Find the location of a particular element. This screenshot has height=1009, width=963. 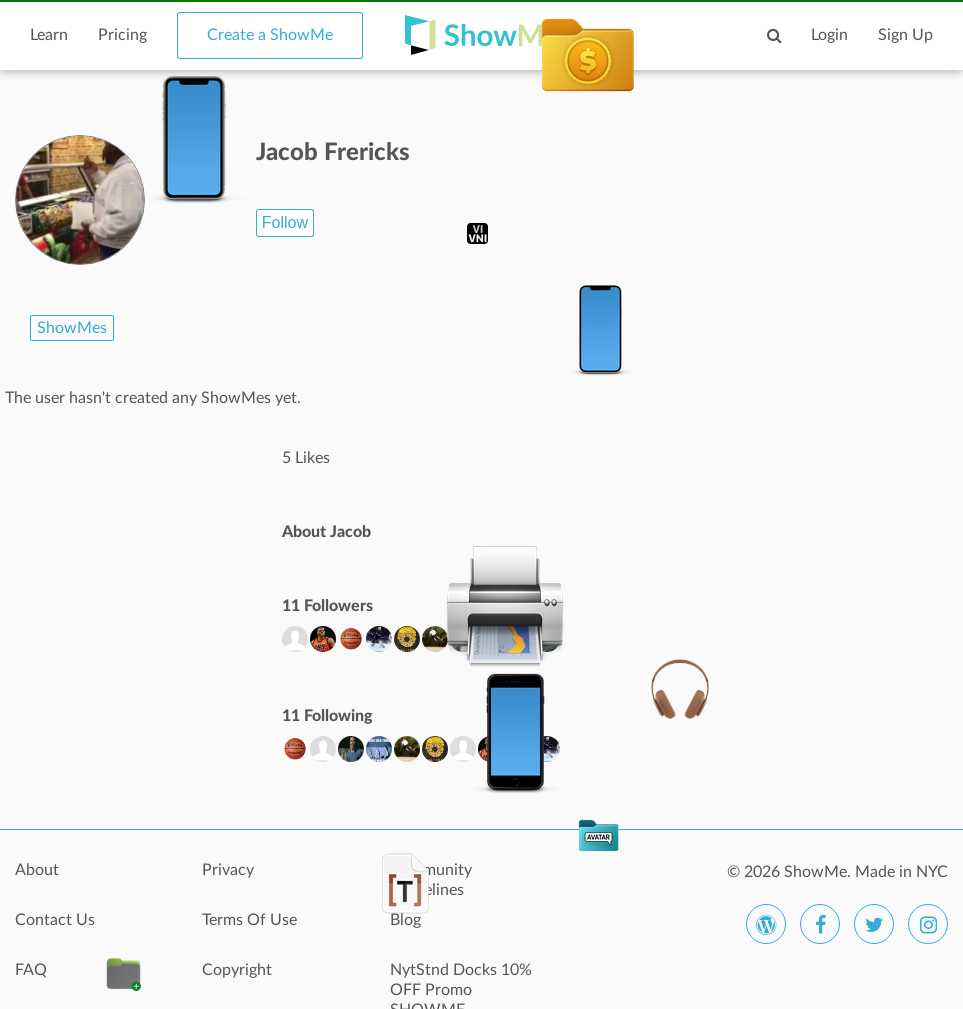

iPhone 12 device icon is located at coordinates (600, 330).